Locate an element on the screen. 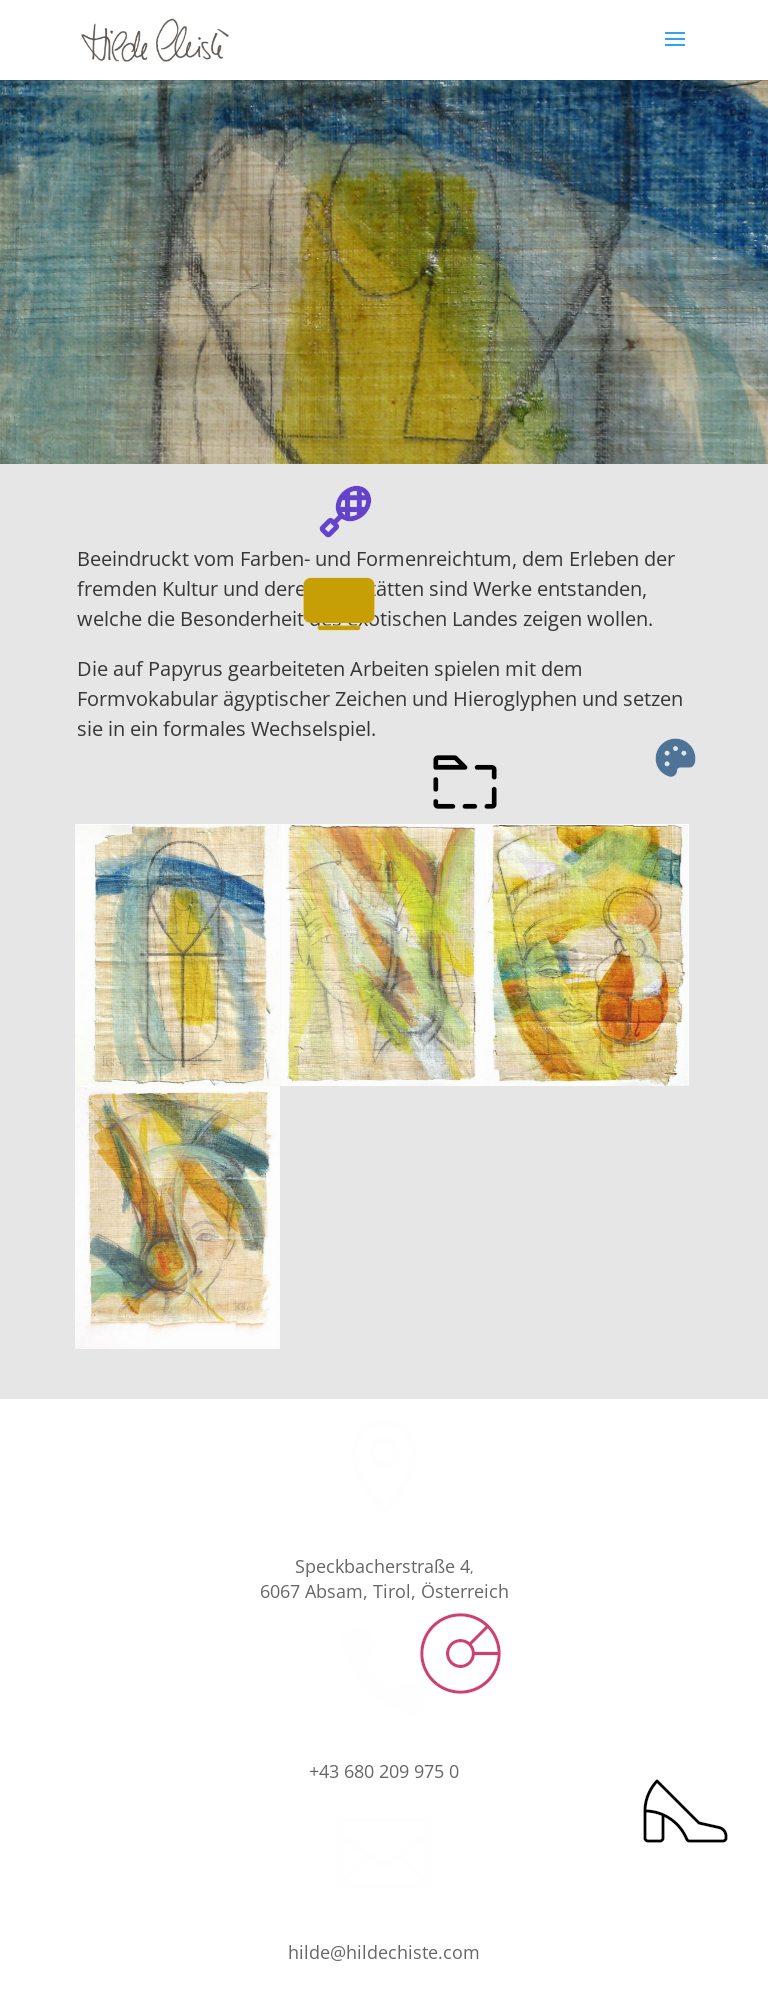 The image size is (768, 1996). access tennis or racquet sports features is located at coordinates (345, 512).